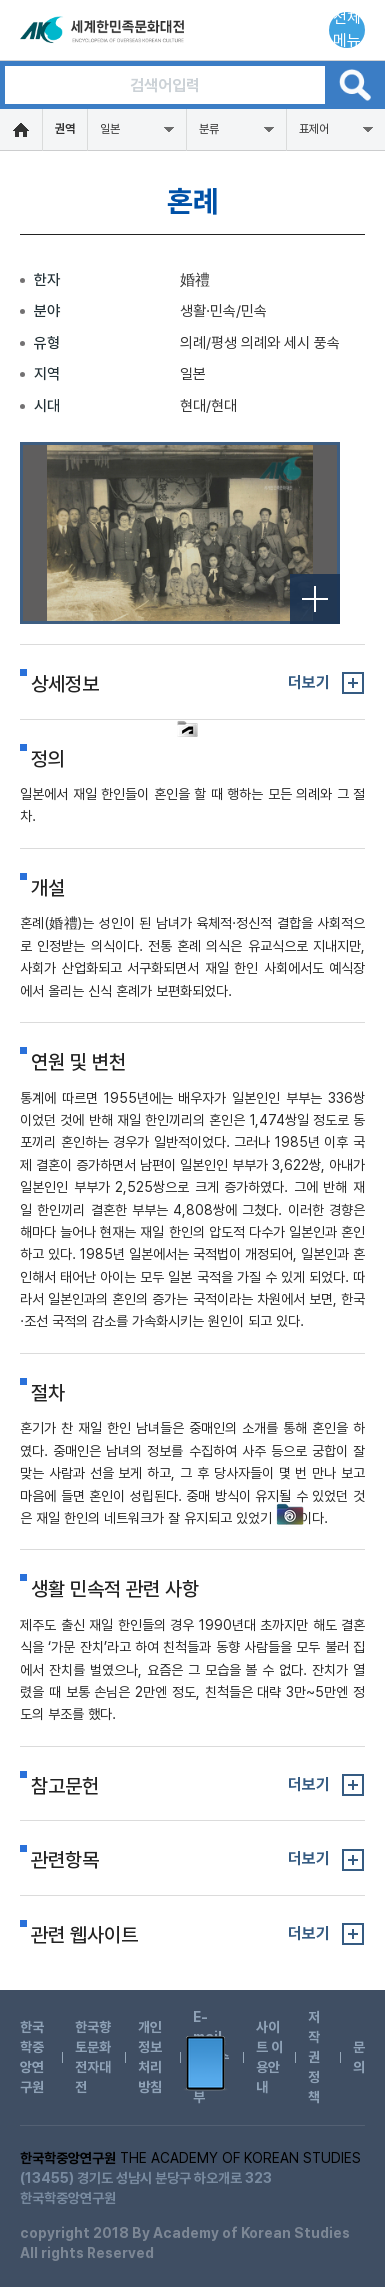  Describe the element at coordinates (205, 2063) in the screenshot. I see `iPad Air M2 device icon` at that location.